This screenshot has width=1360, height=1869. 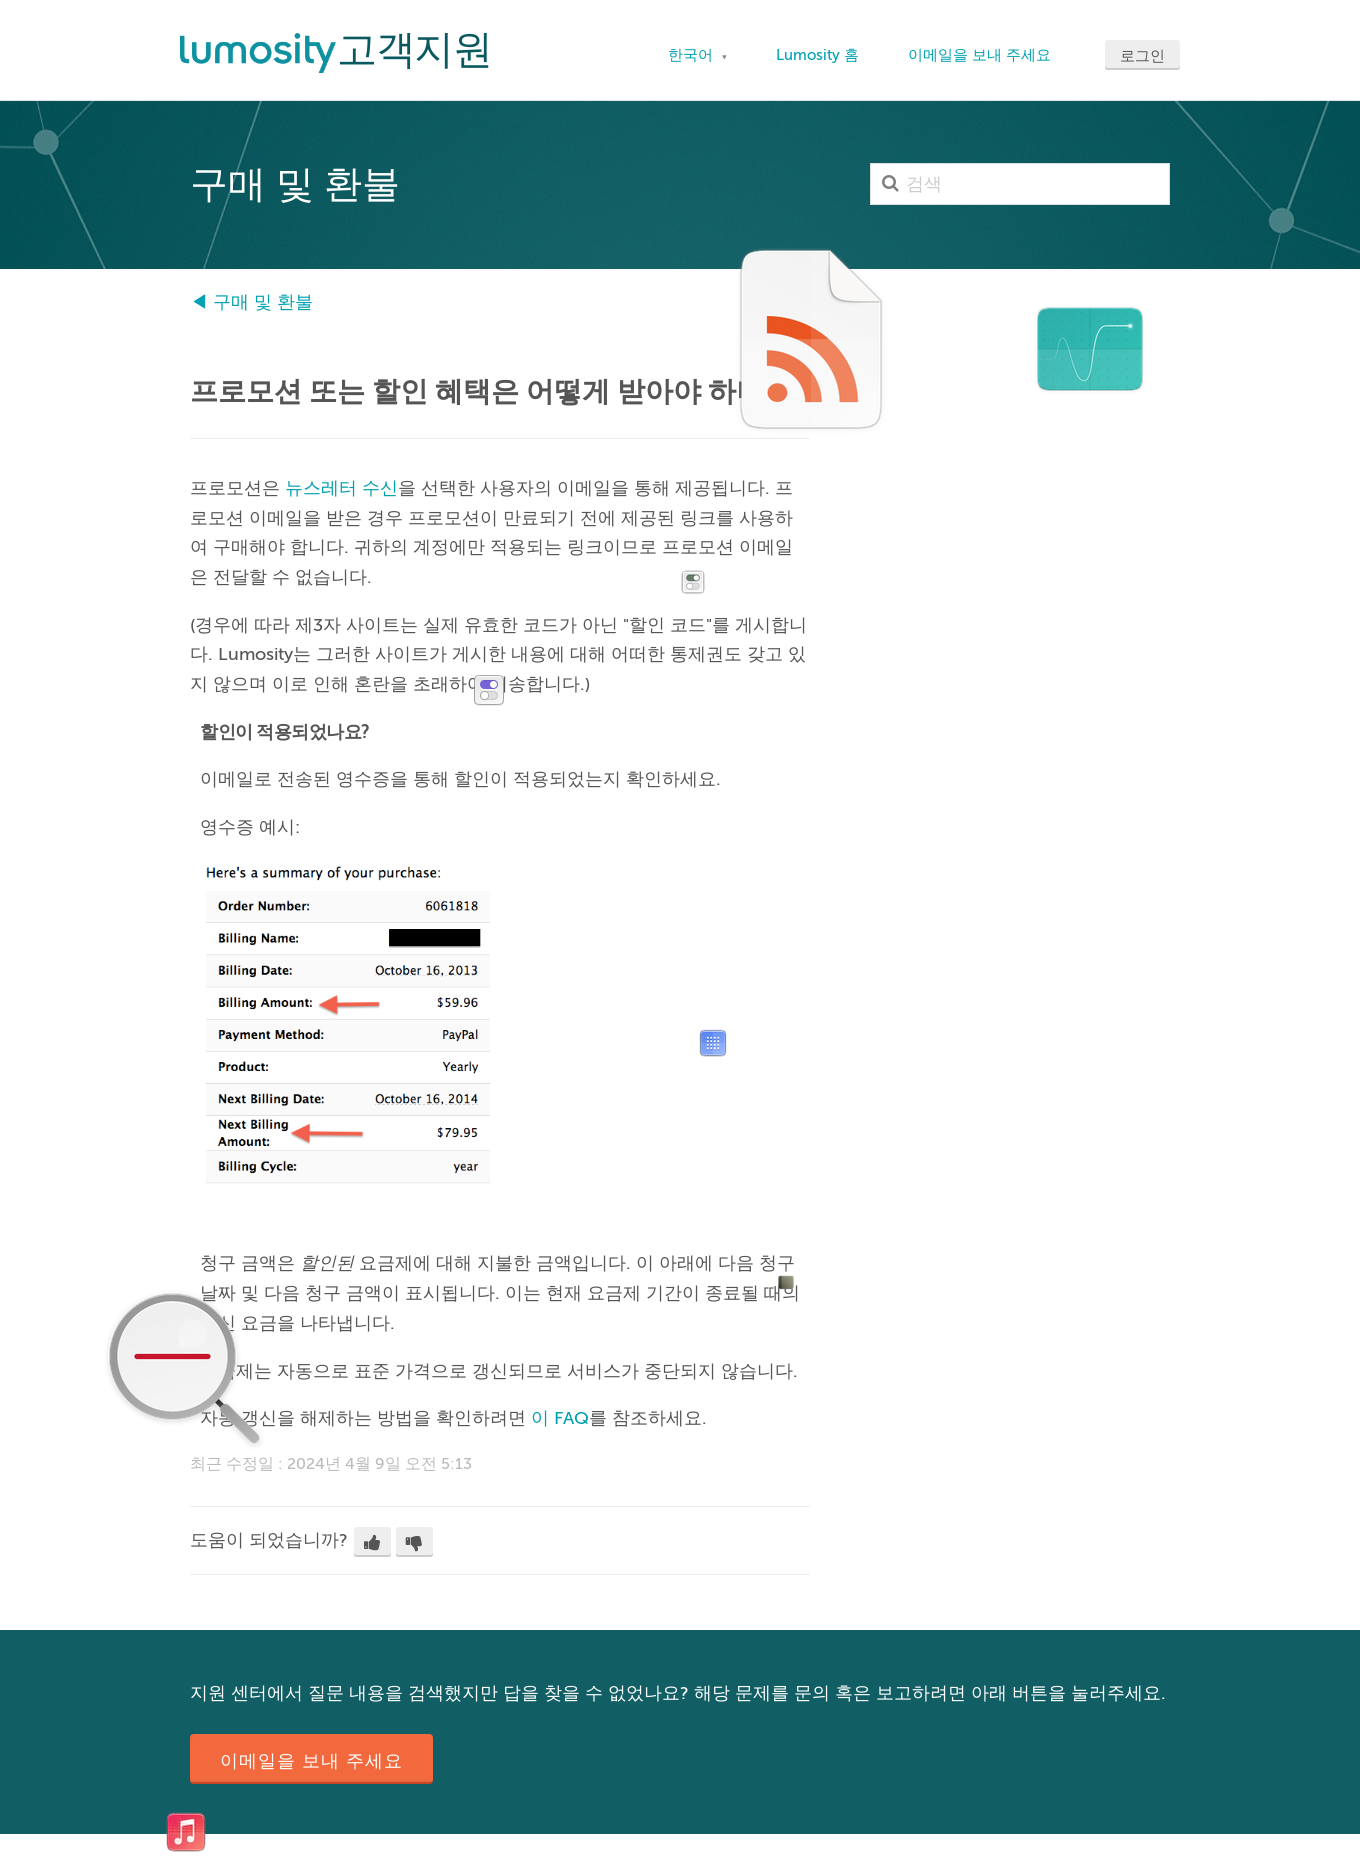 I want to click on open system settings or preferences, so click(x=489, y=690).